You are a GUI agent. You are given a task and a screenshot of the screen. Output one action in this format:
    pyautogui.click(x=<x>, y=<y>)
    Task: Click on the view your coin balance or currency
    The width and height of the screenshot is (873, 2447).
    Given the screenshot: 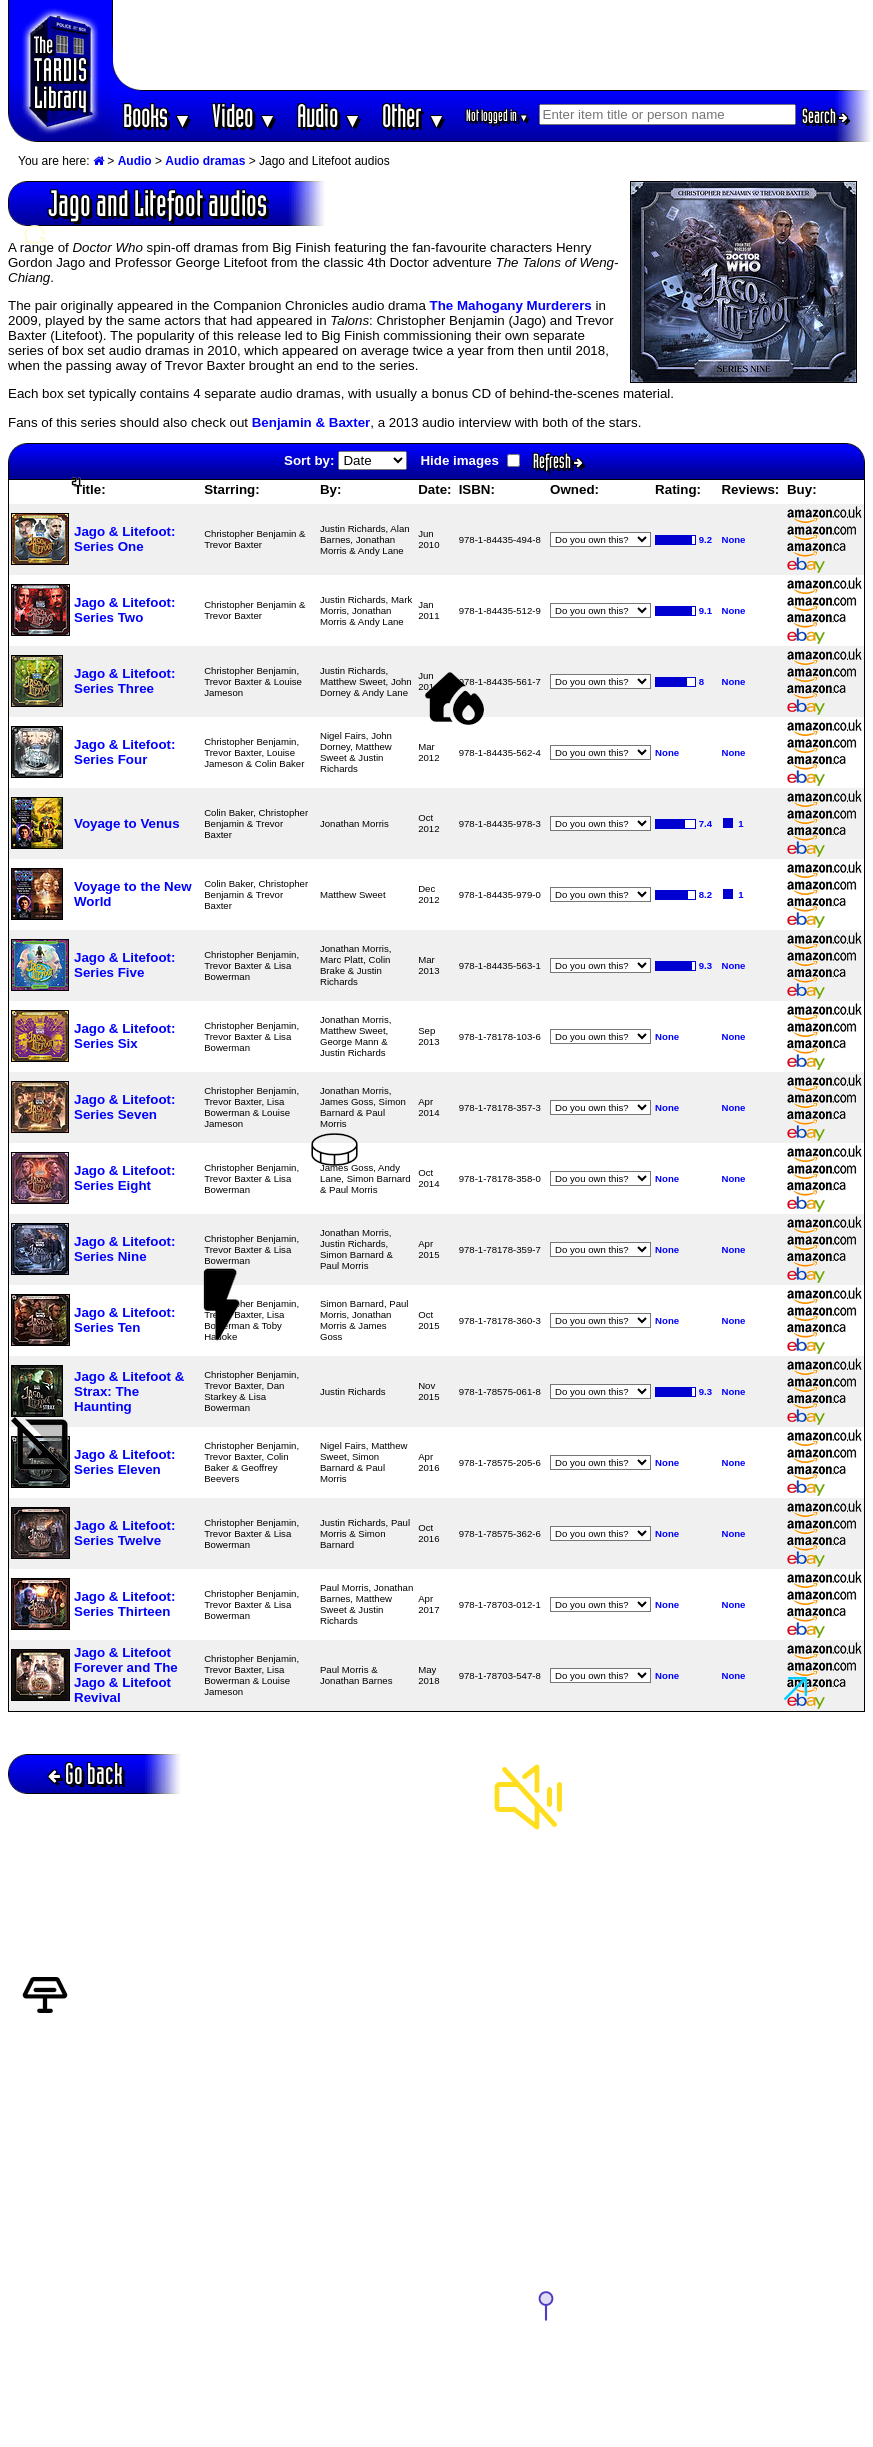 What is the action you would take?
    pyautogui.click(x=334, y=1149)
    